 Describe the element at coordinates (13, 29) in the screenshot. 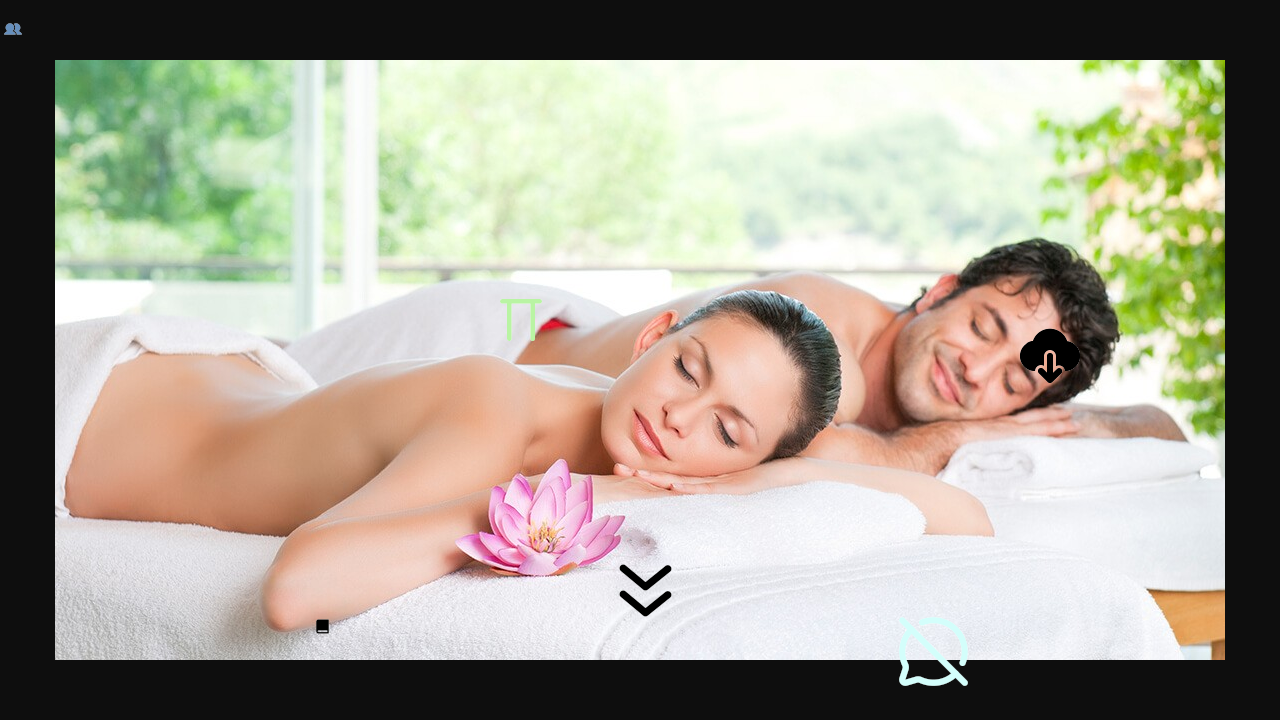

I see `view all users or contacts` at that location.